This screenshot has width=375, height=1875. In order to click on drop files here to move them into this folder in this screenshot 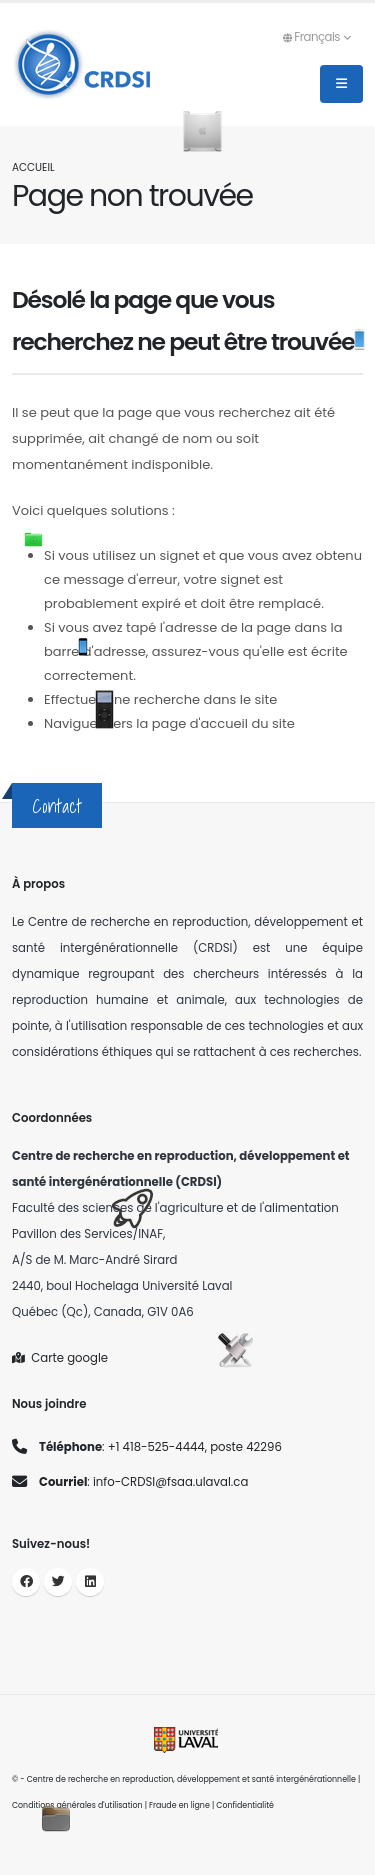, I will do `click(56, 1818)`.